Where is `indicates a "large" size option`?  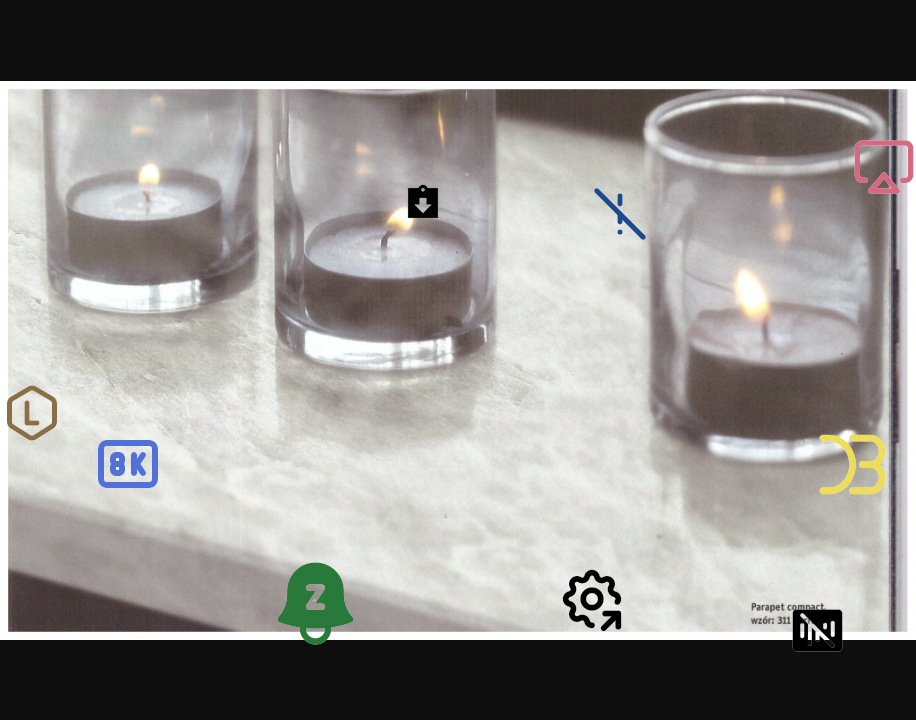
indicates a "large" size option is located at coordinates (32, 413).